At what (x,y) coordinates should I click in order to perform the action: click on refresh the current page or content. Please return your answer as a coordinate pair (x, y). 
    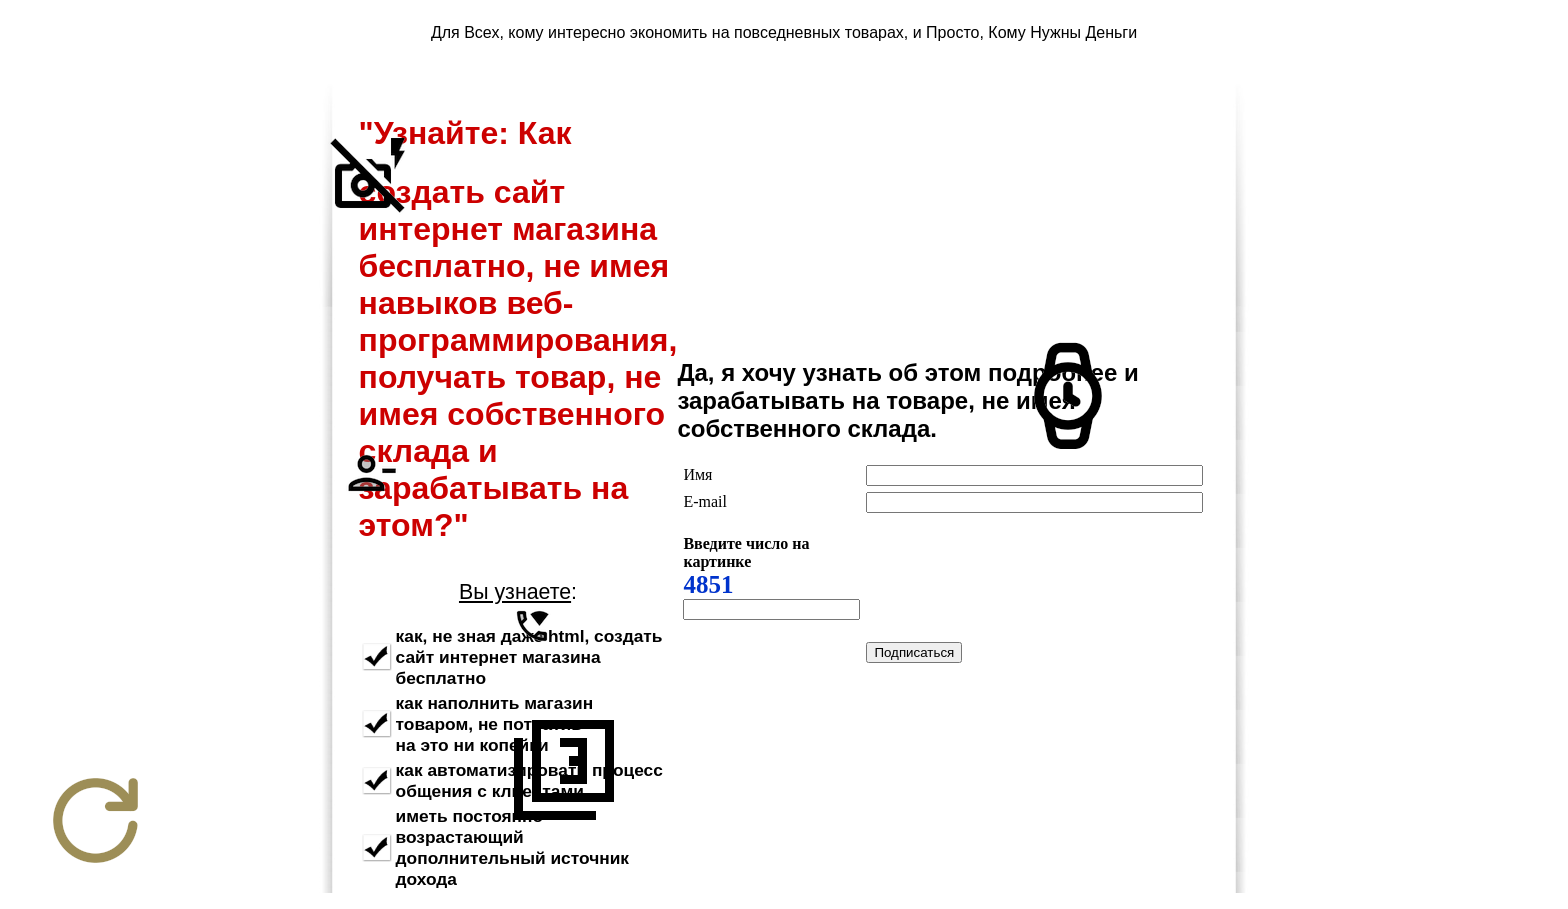
    Looking at the image, I should click on (95, 820).